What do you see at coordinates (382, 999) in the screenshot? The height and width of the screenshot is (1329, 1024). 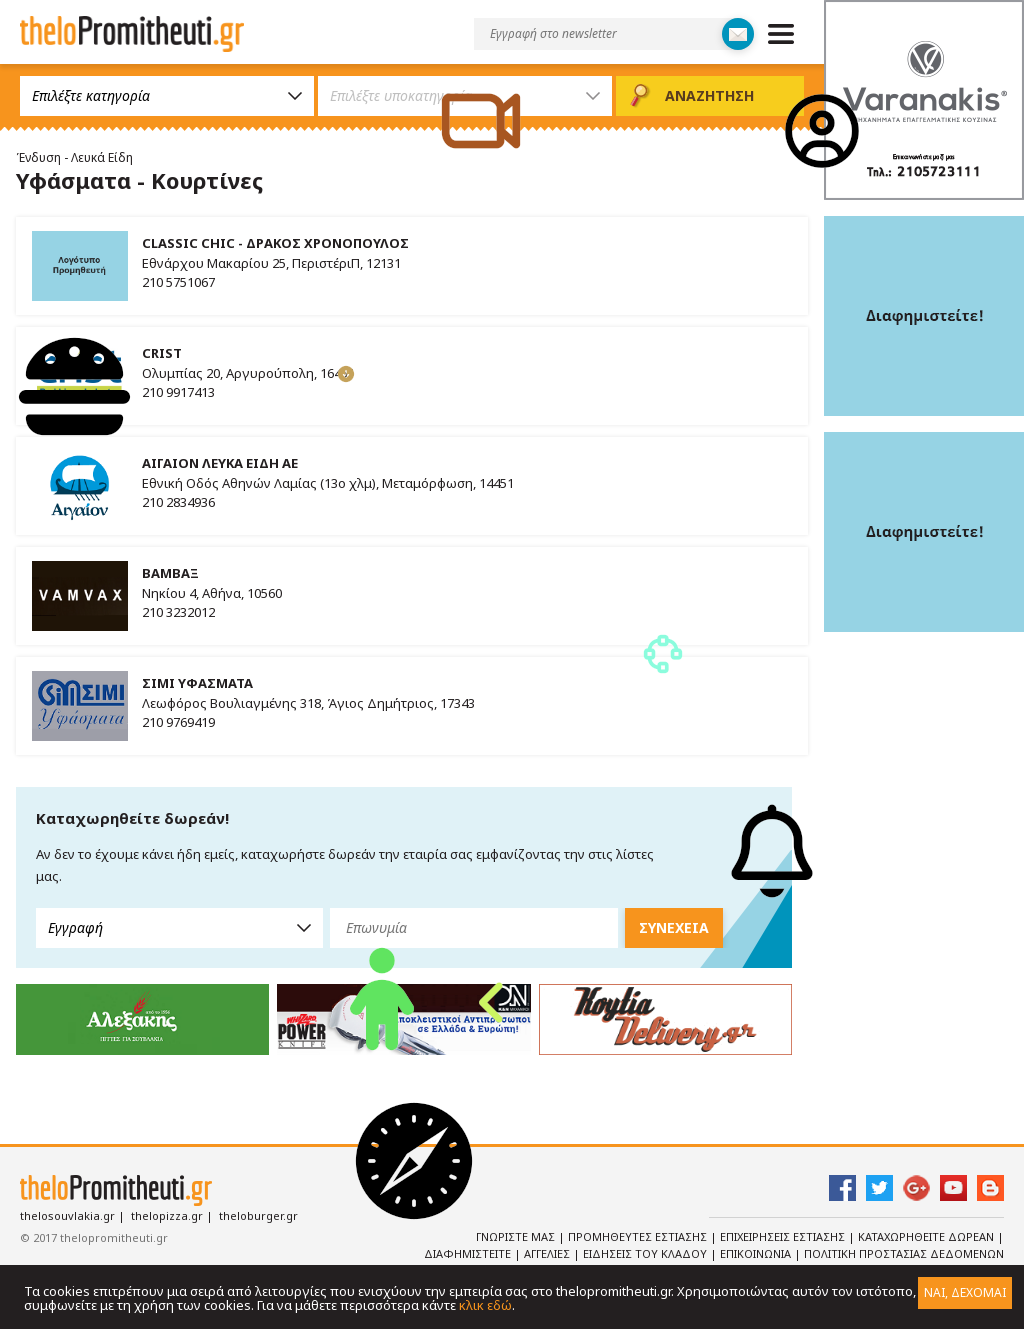 I see `indicates child-friendly or family content` at bounding box center [382, 999].